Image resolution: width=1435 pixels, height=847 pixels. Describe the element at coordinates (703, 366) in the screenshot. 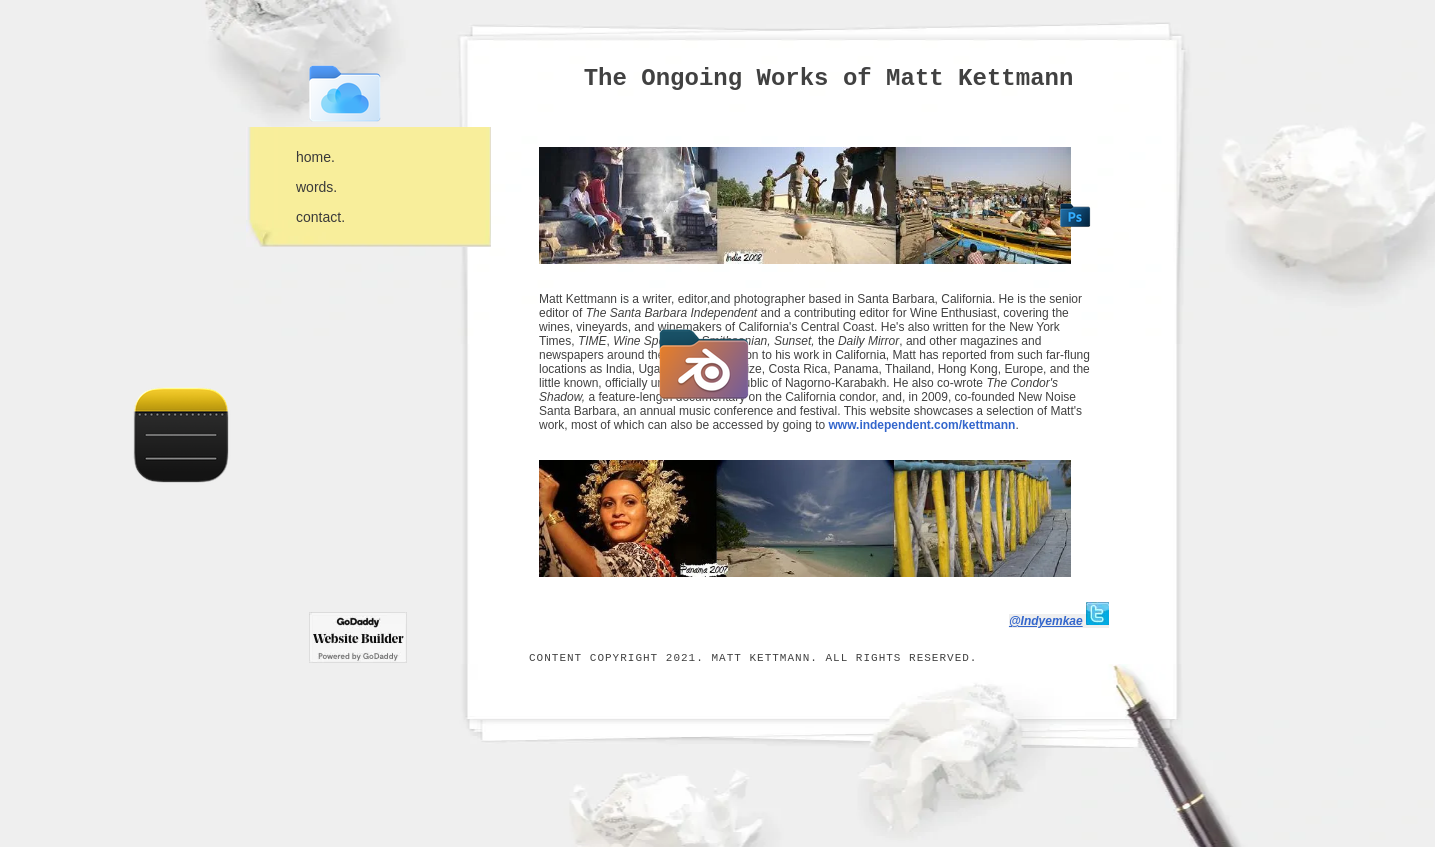

I see `open folder containing Blender project files` at that location.